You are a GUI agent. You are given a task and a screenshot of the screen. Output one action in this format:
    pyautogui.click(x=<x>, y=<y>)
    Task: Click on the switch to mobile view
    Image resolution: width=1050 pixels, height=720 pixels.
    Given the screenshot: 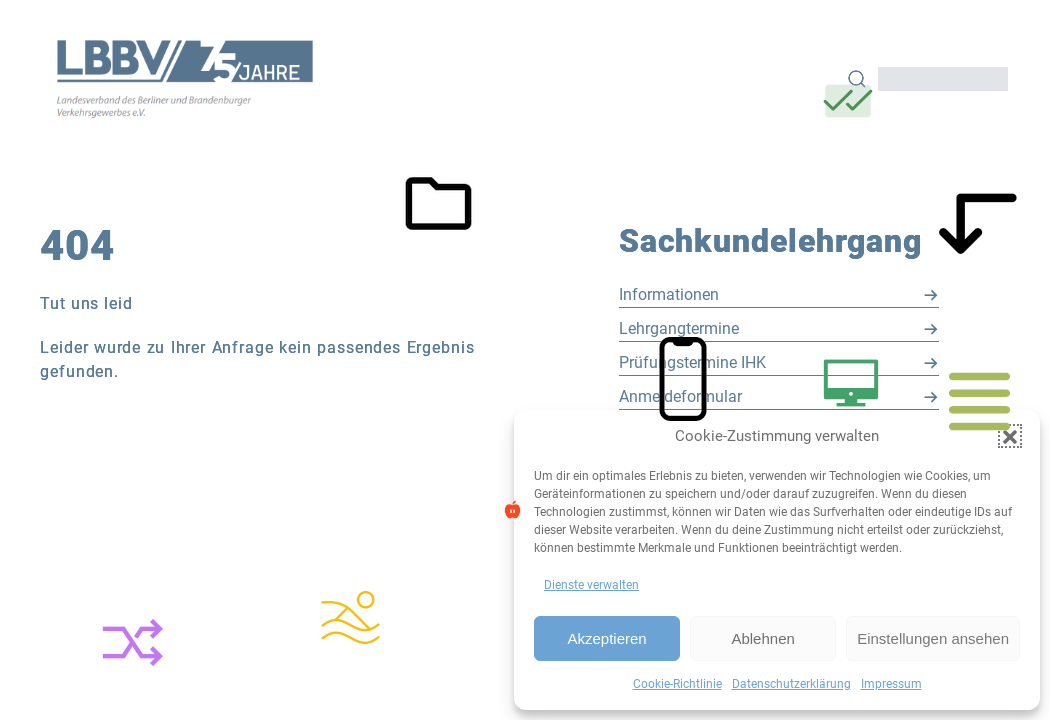 What is the action you would take?
    pyautogui.click(x=683, y=379)
    